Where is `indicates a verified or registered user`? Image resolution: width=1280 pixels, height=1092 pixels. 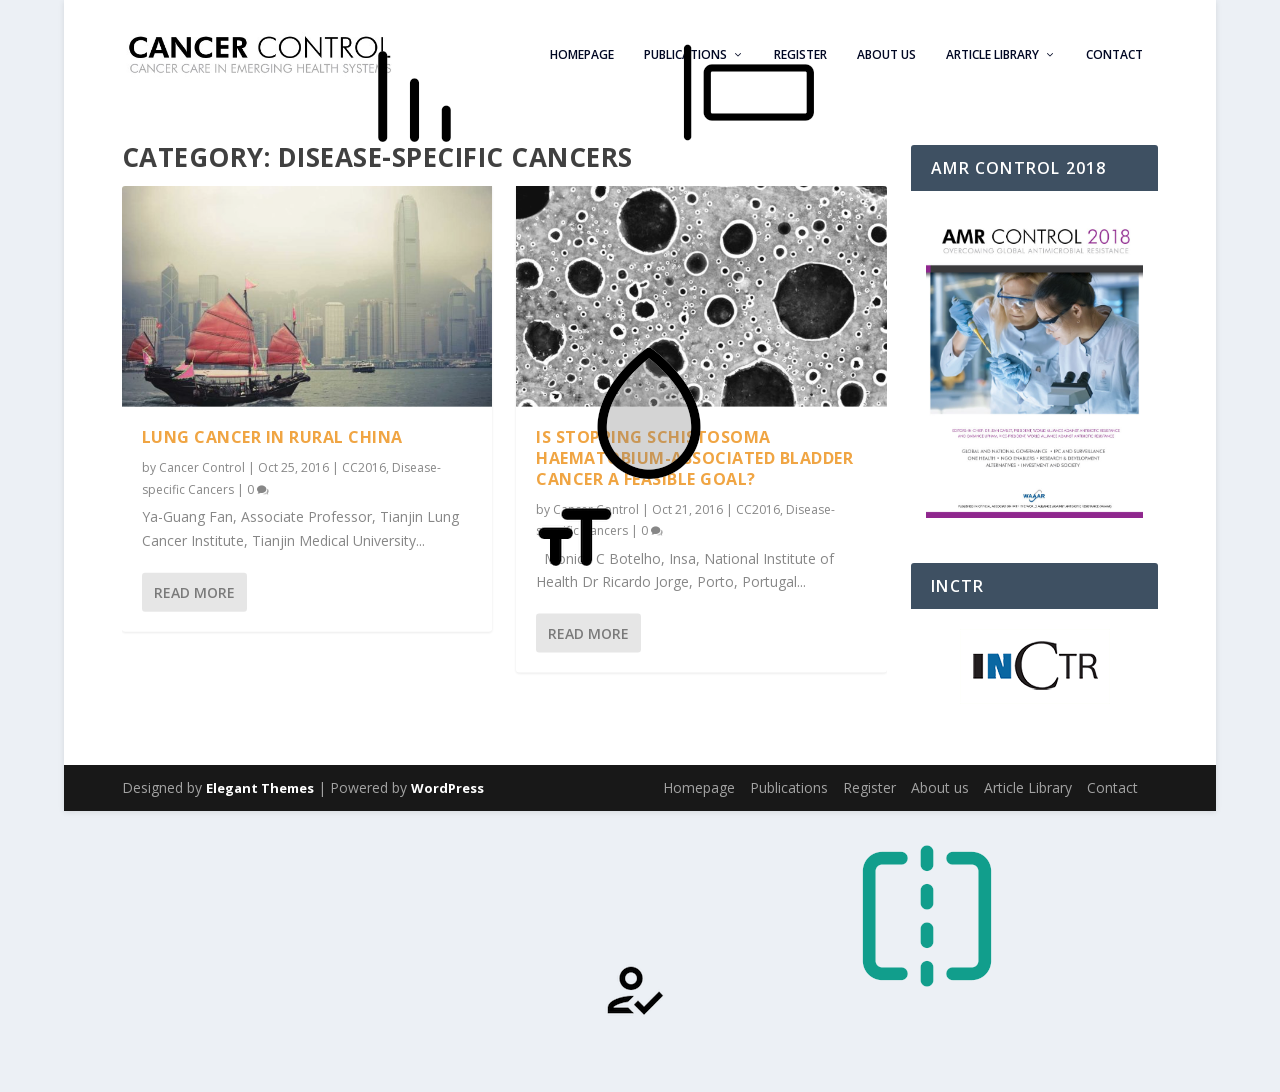
indicates a verified or registered user is located at coordinates (634, 990).